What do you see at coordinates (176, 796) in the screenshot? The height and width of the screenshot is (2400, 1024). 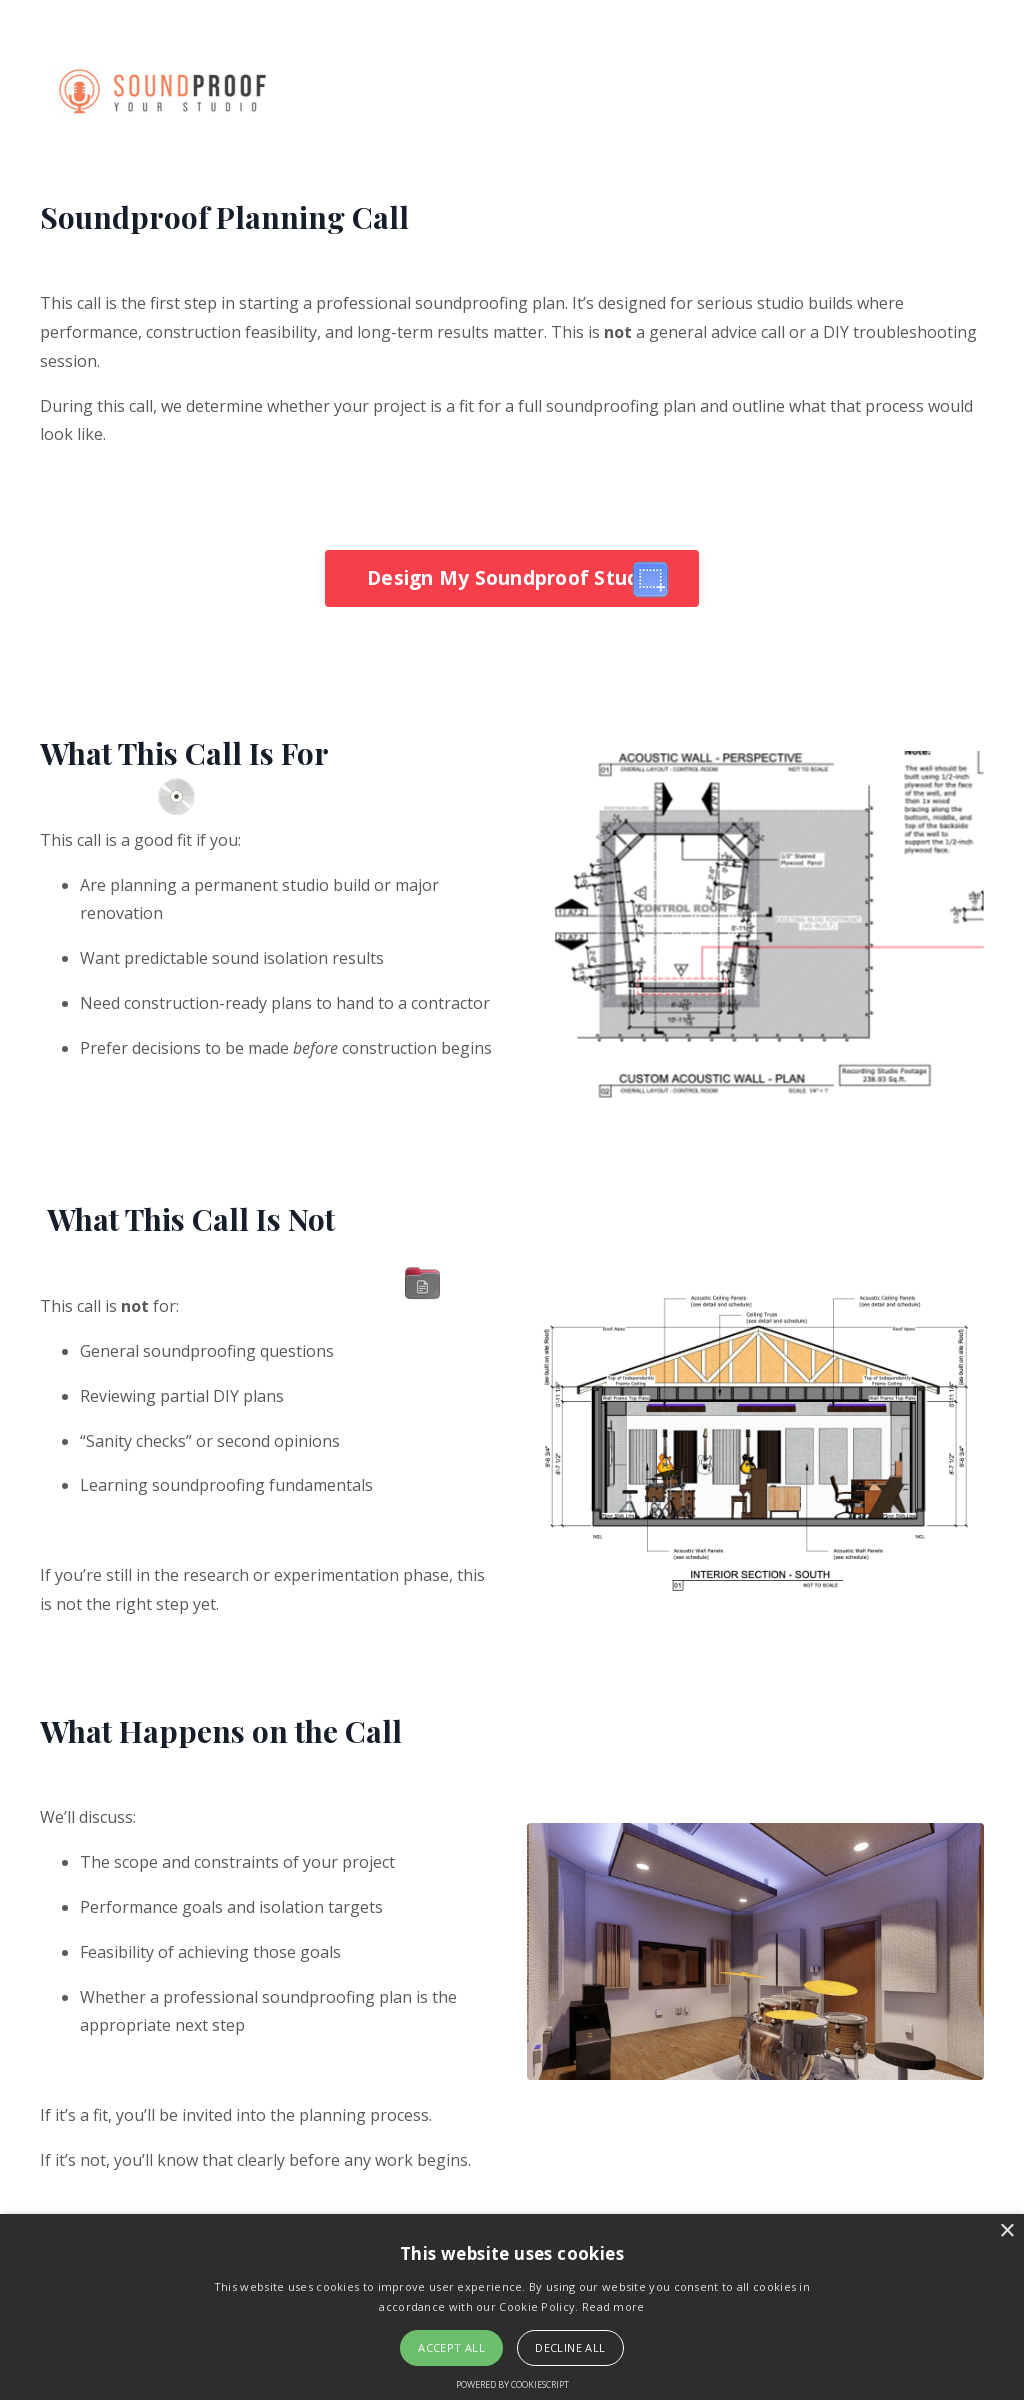 I see `indicates a DVD-RAM disc or optical media device` at bounding box center [176, 796].